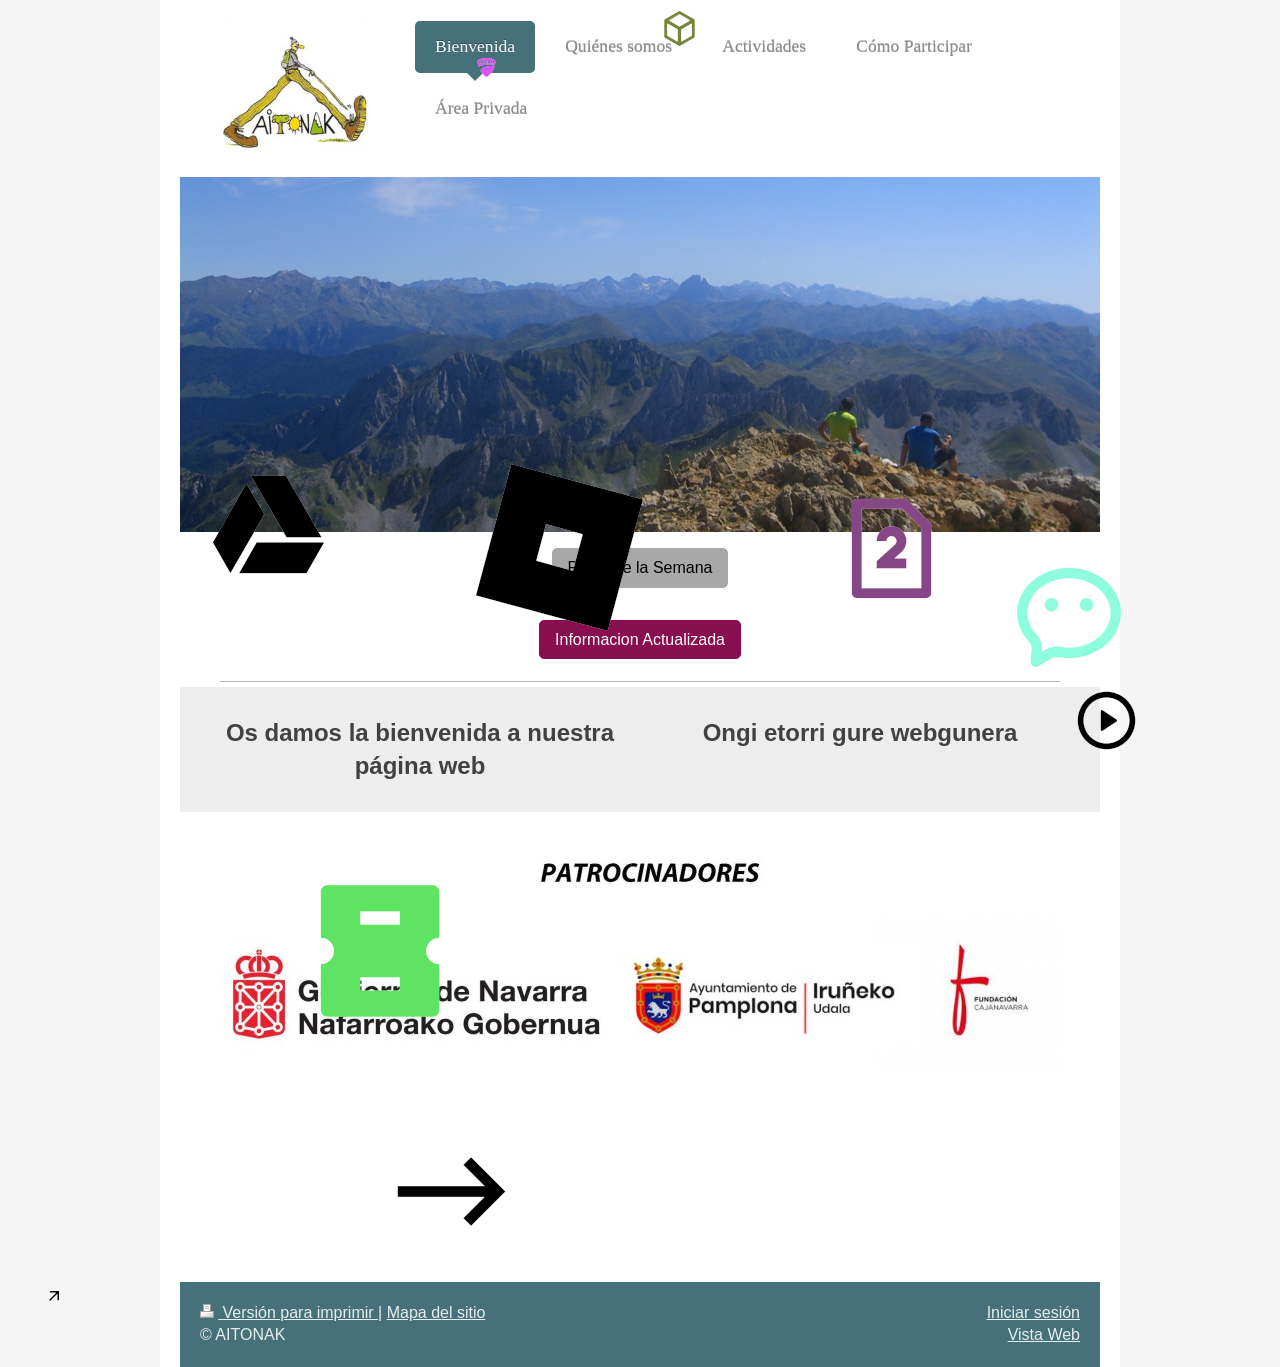 The width and height of the screenshot is (1280, 1367). Describe the element at coordinates (1069, 614) in the screenshot. I see `open WeChat messaging app` at that location.